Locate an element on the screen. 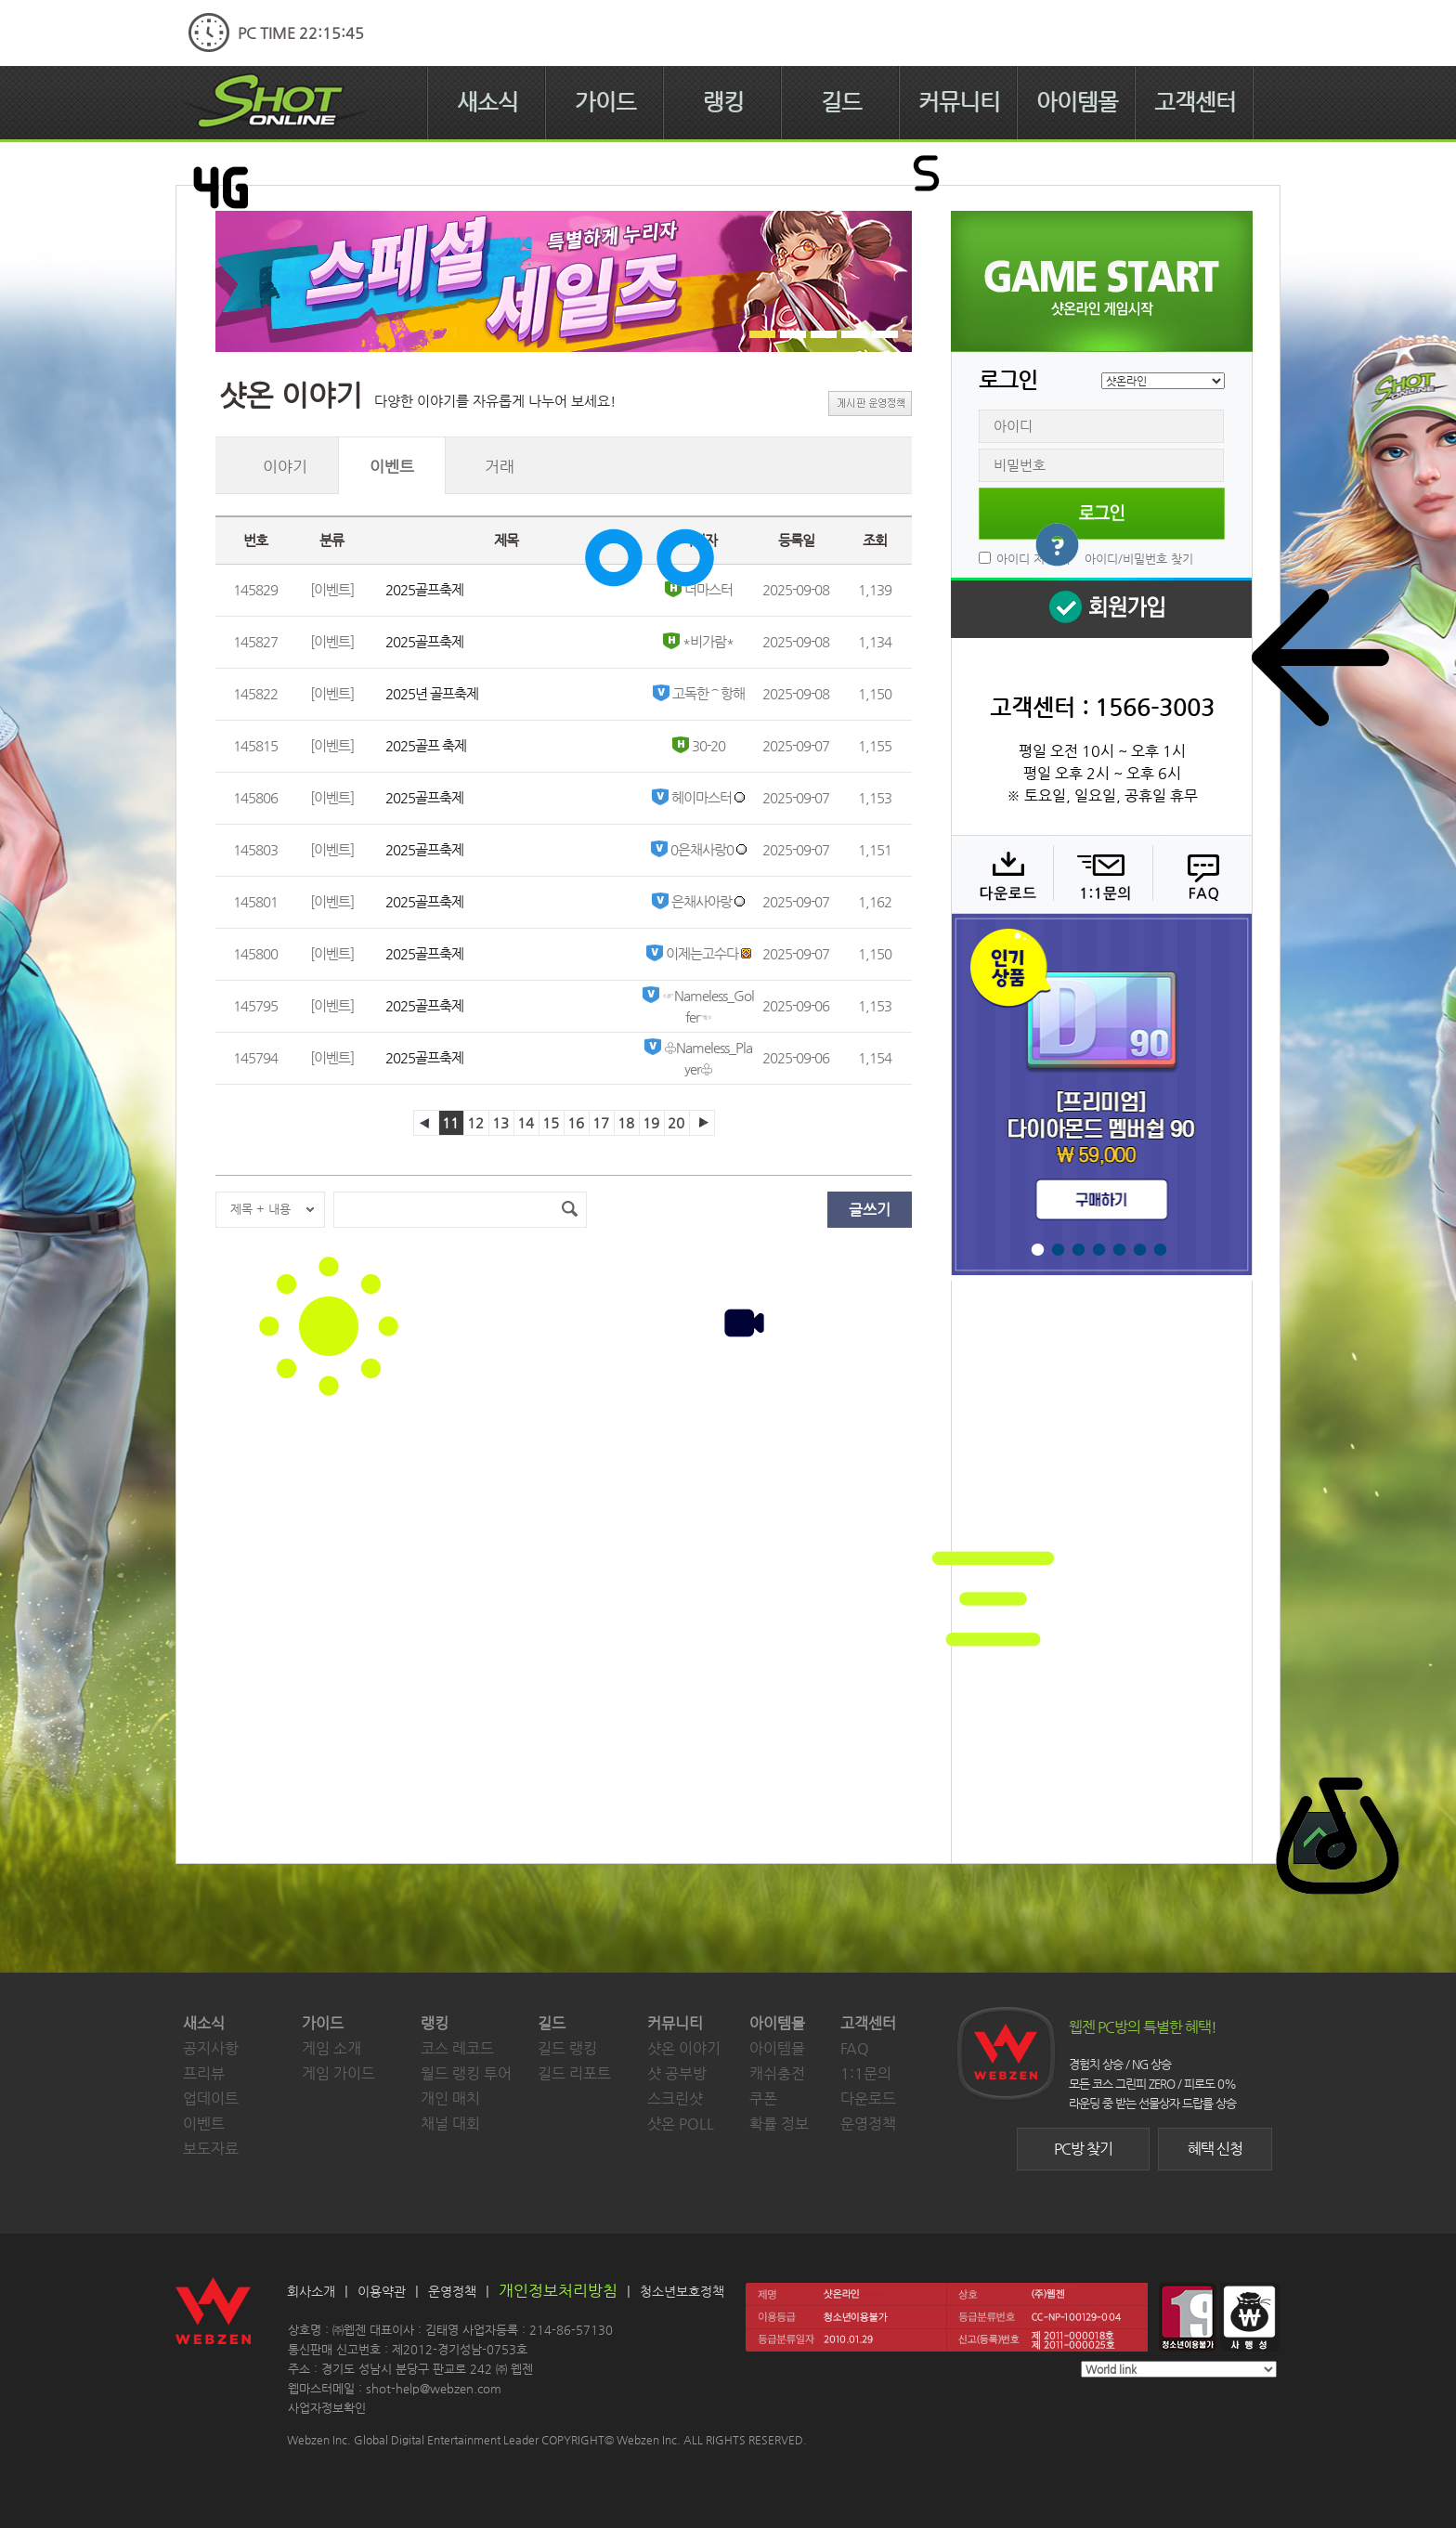  indicates items starting with the letter S is located at coordinates (926, 173).